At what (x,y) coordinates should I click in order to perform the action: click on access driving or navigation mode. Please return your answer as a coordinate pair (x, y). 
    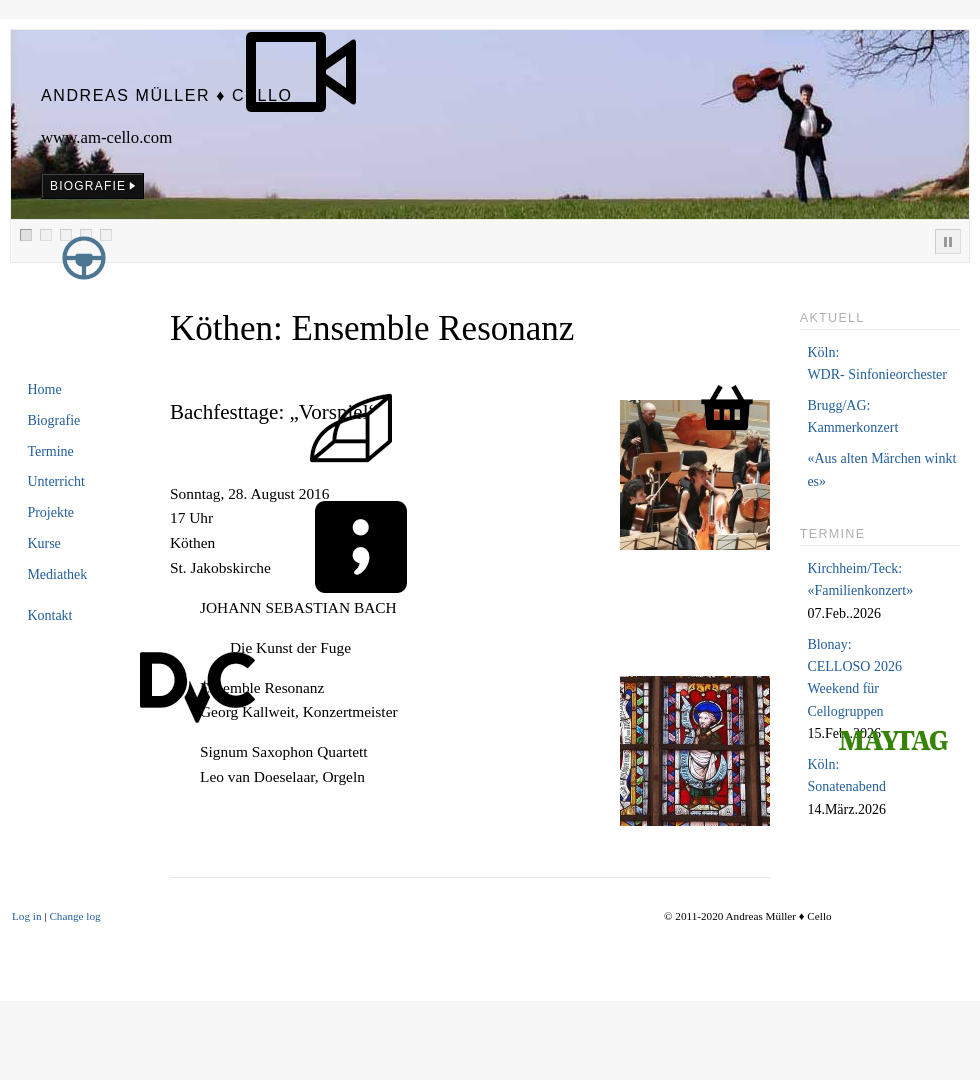
    Looking at the image, I should click on (84, 258).